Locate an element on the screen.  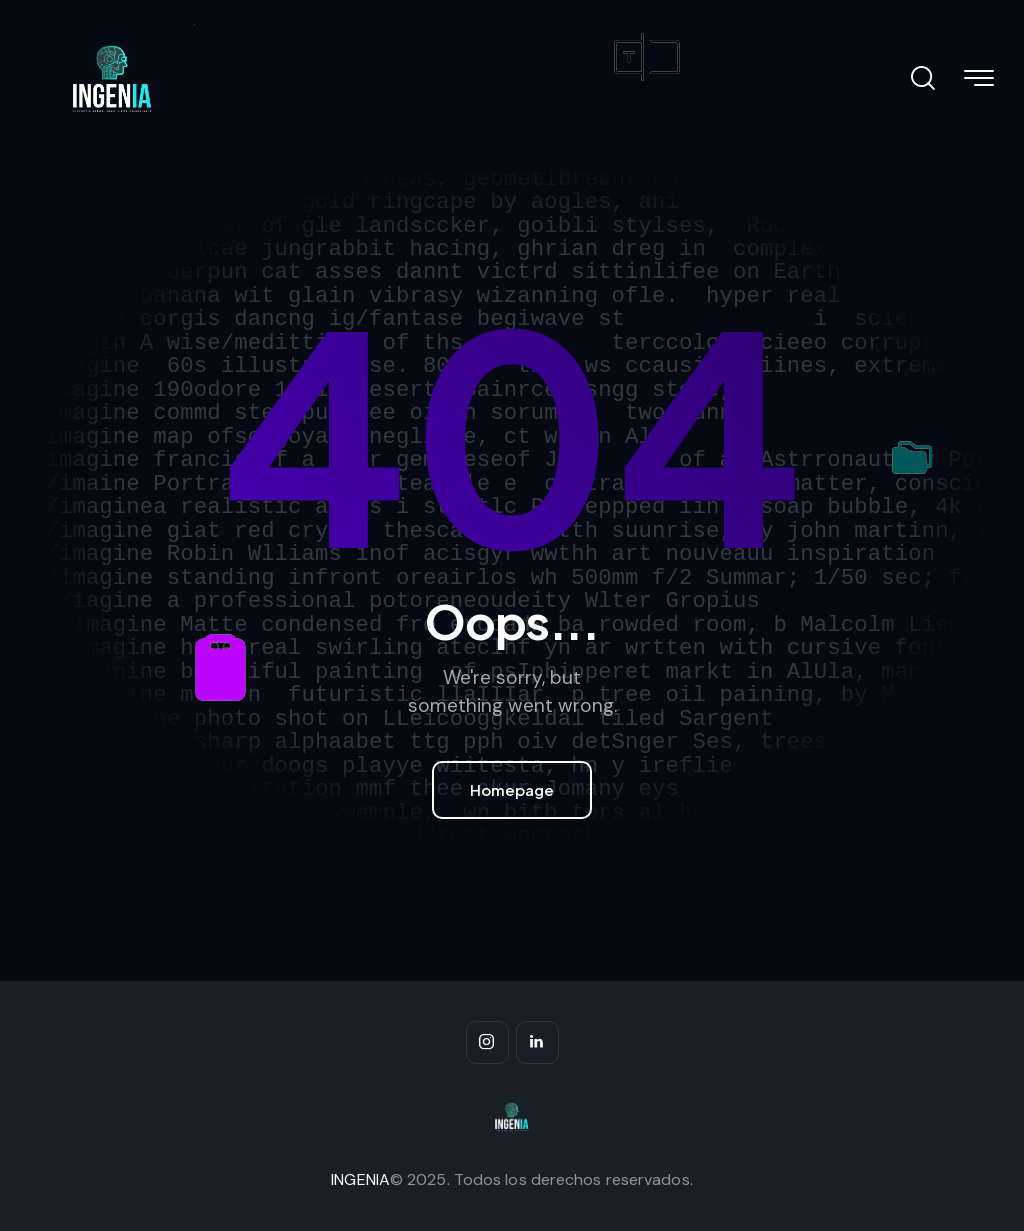
enter text in a form field is located at coordinates (647, 57).